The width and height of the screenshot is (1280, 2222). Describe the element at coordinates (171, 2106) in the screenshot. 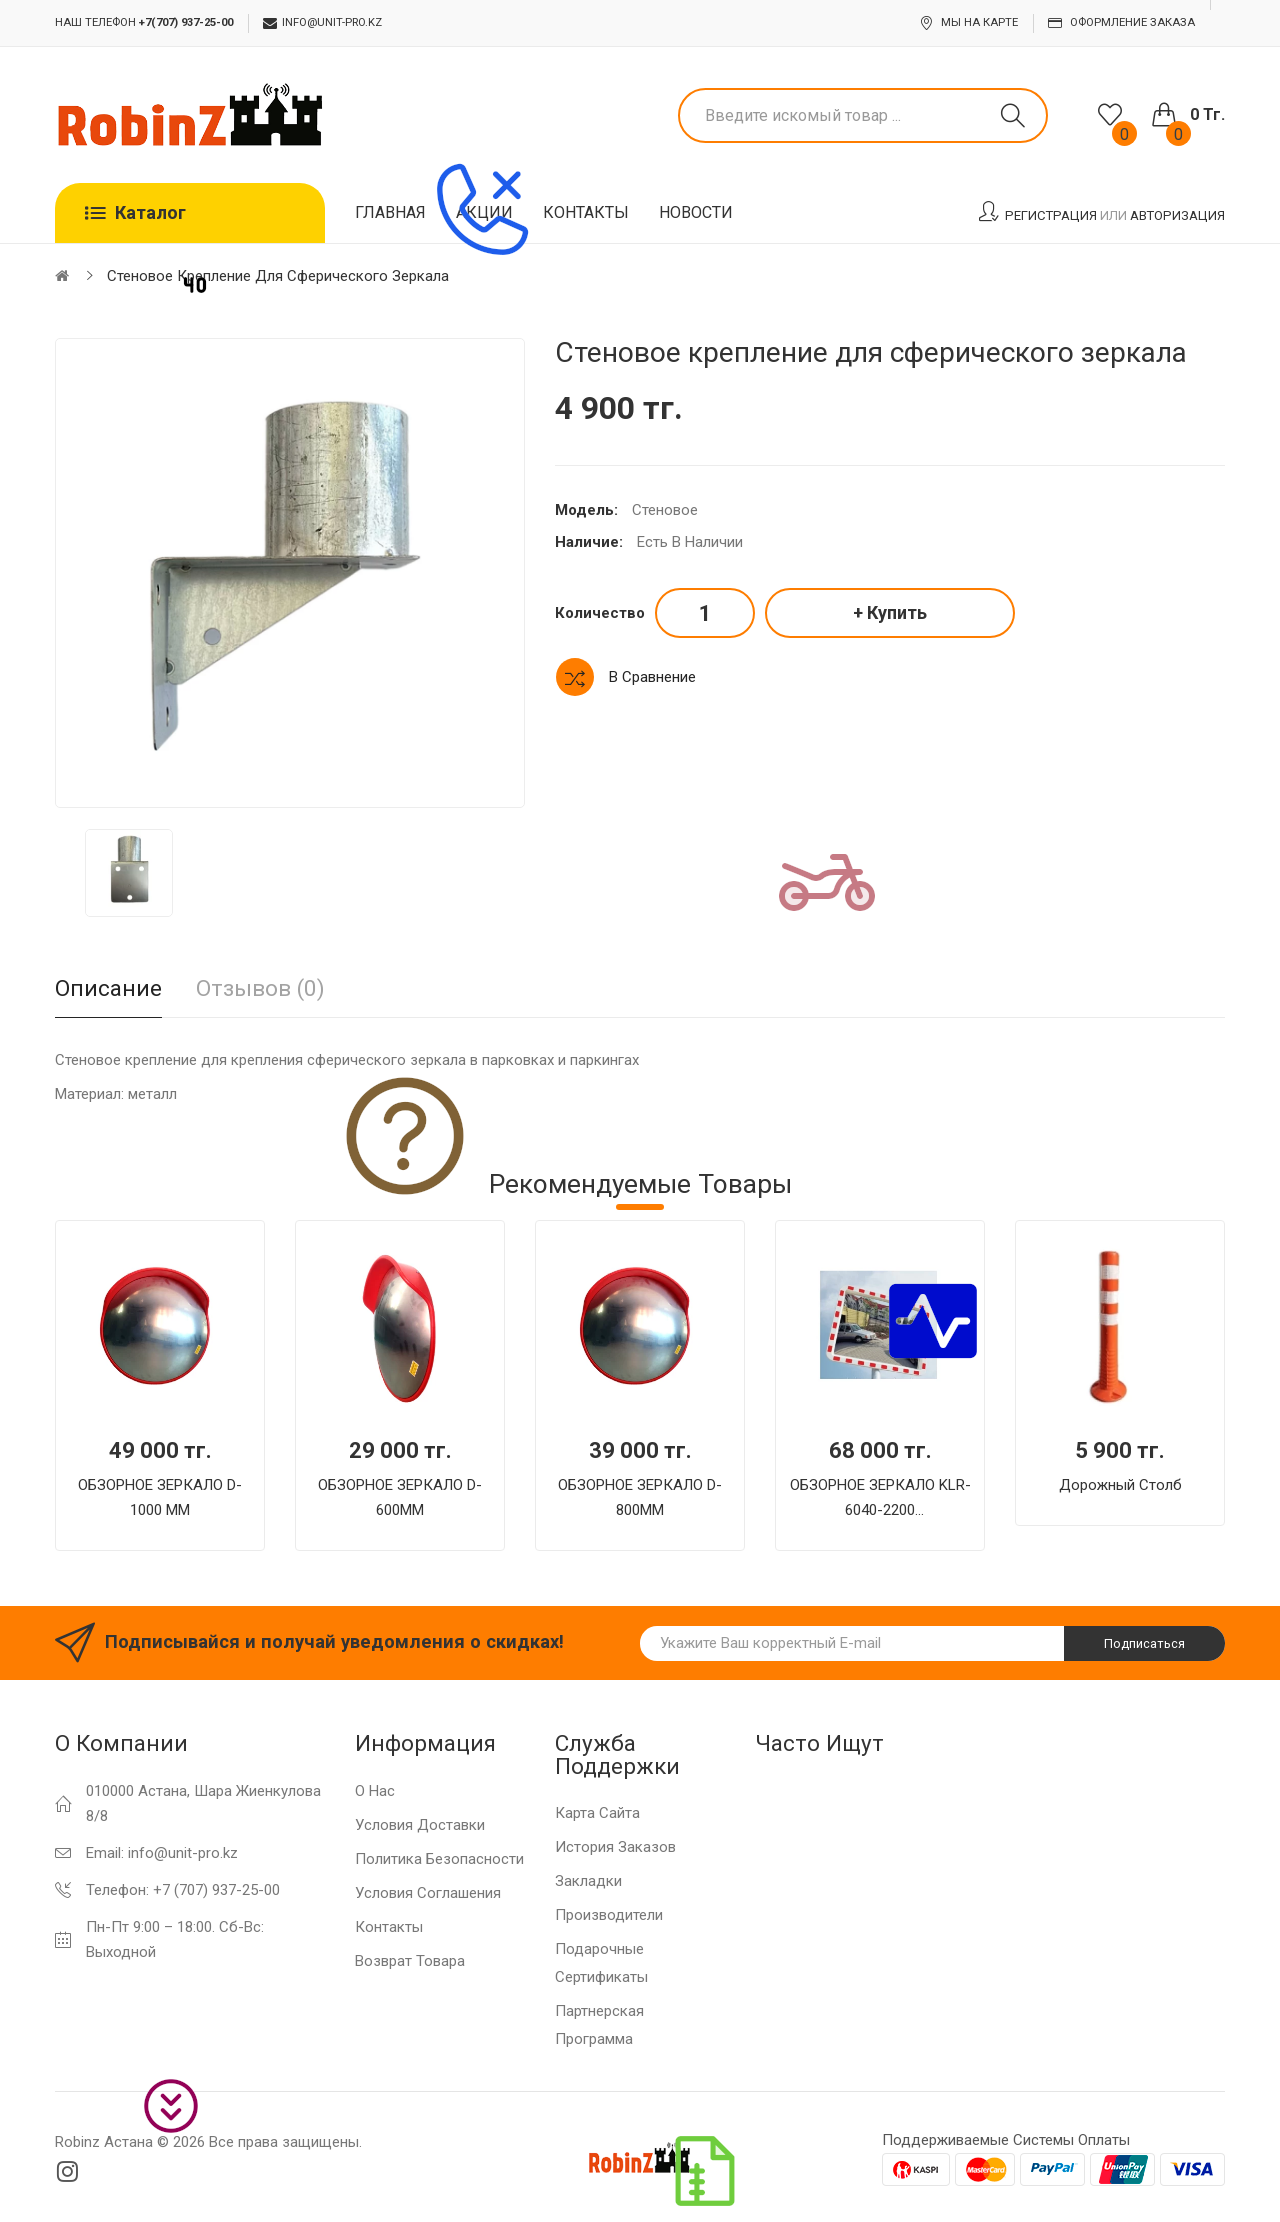

I see `expand all content below` at that location.